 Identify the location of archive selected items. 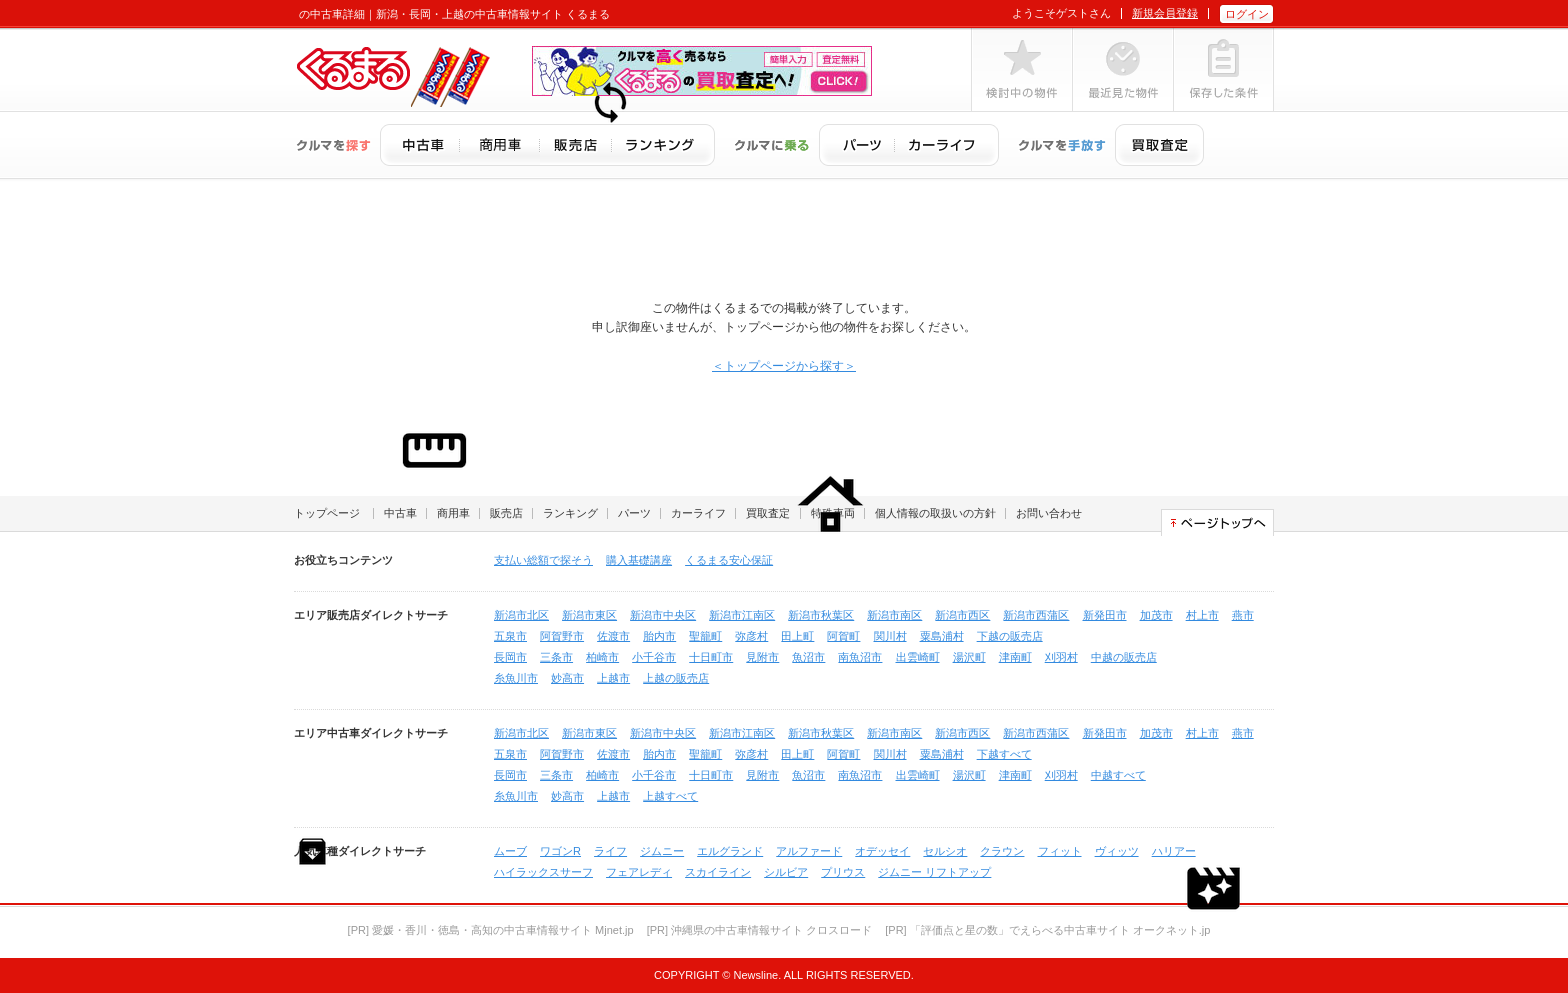
(312, 851).